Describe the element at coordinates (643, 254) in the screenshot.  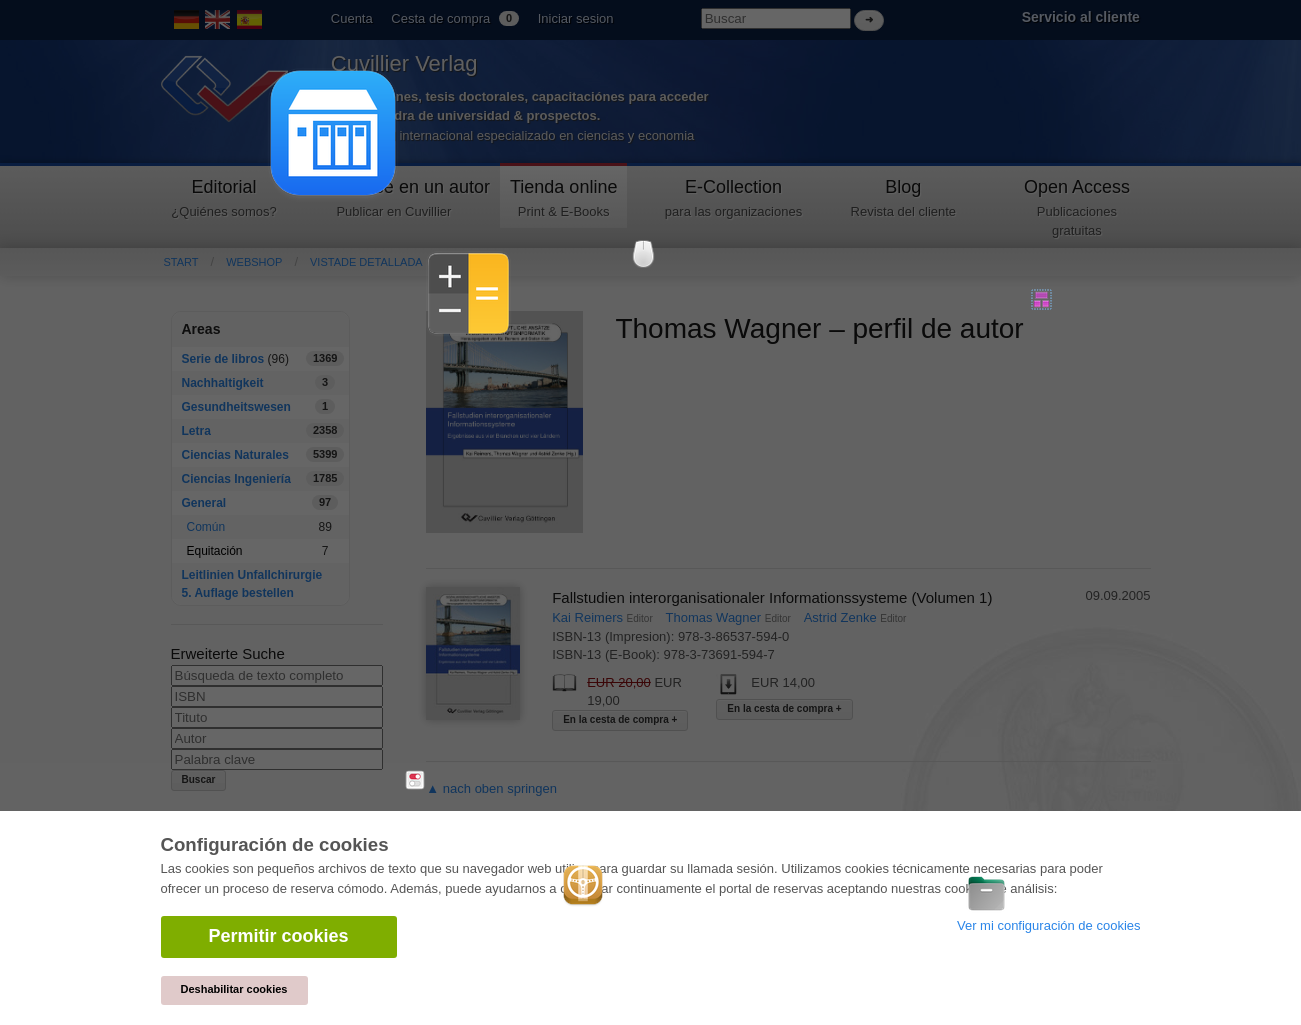
I see `mouse input device settings` at that location.